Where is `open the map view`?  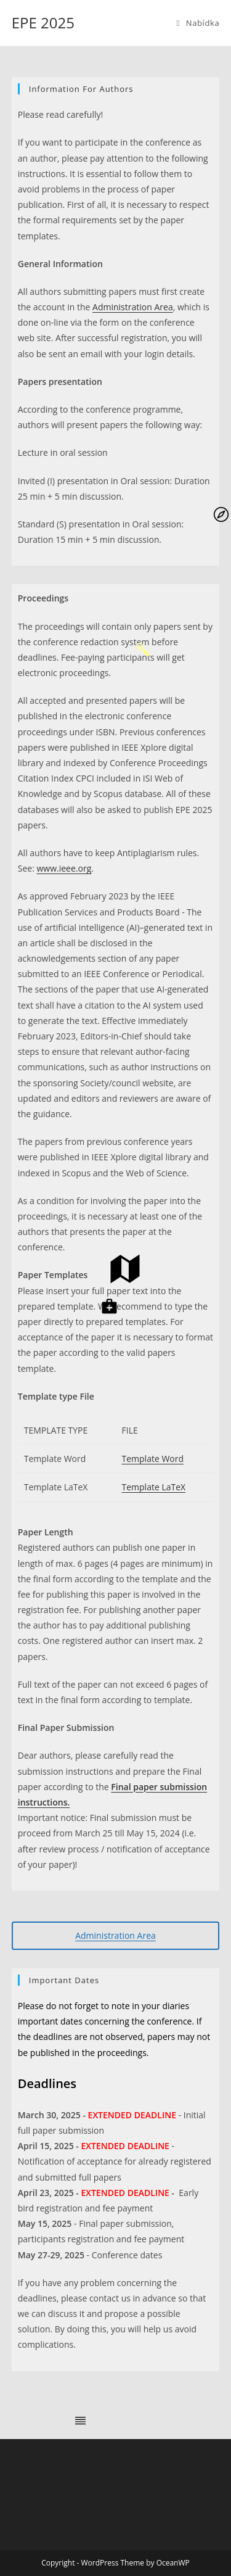 open the map view is located at coordinates (125, 1269).